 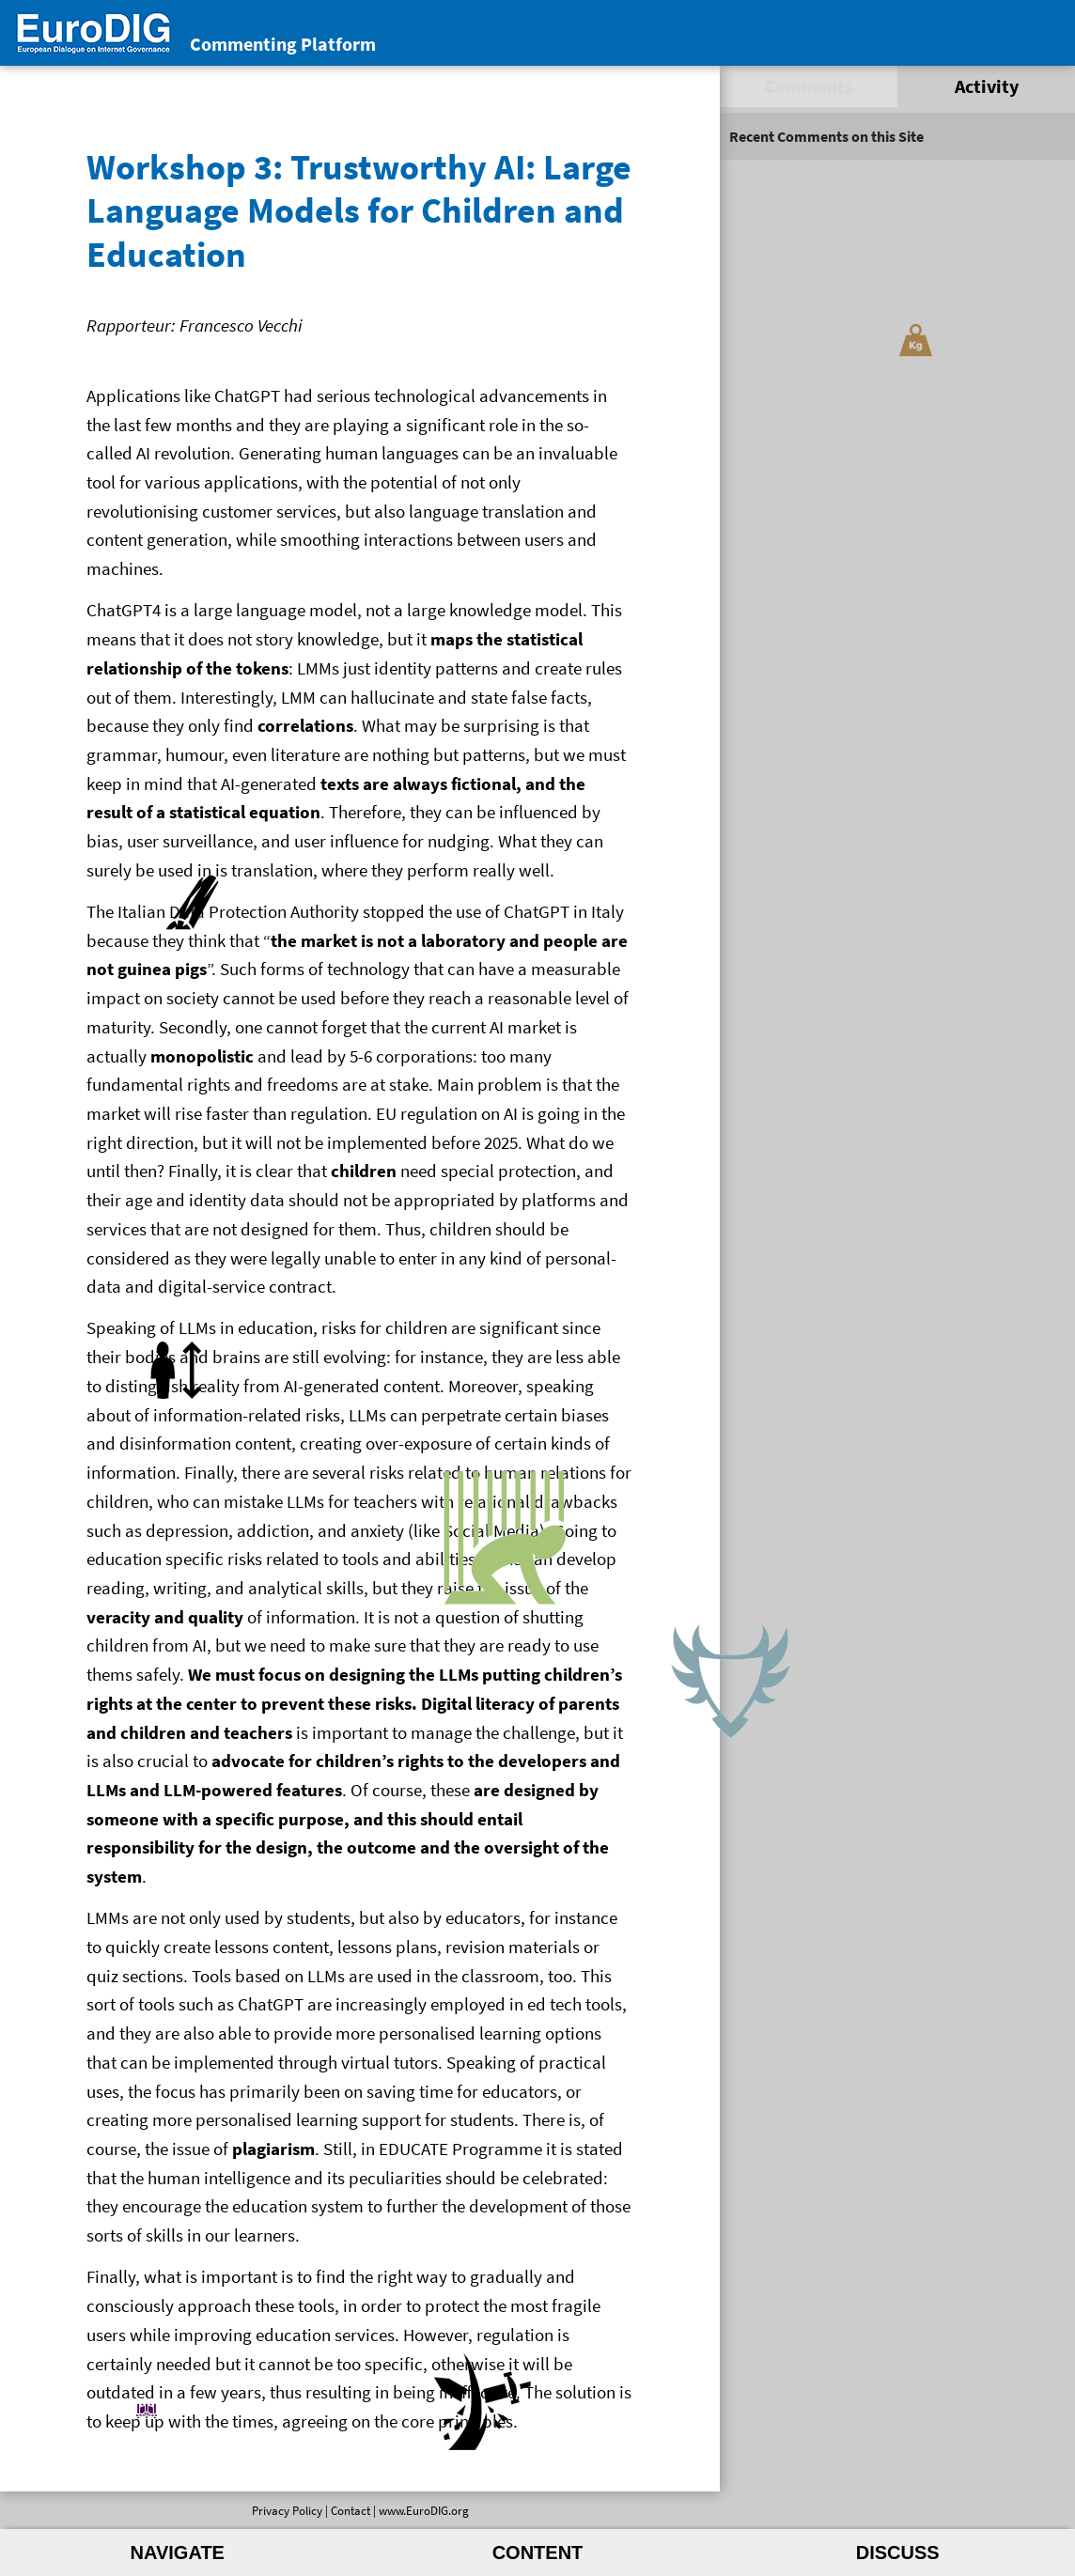 I want to click on set or adjust character height, so click(x=176, y=1370).